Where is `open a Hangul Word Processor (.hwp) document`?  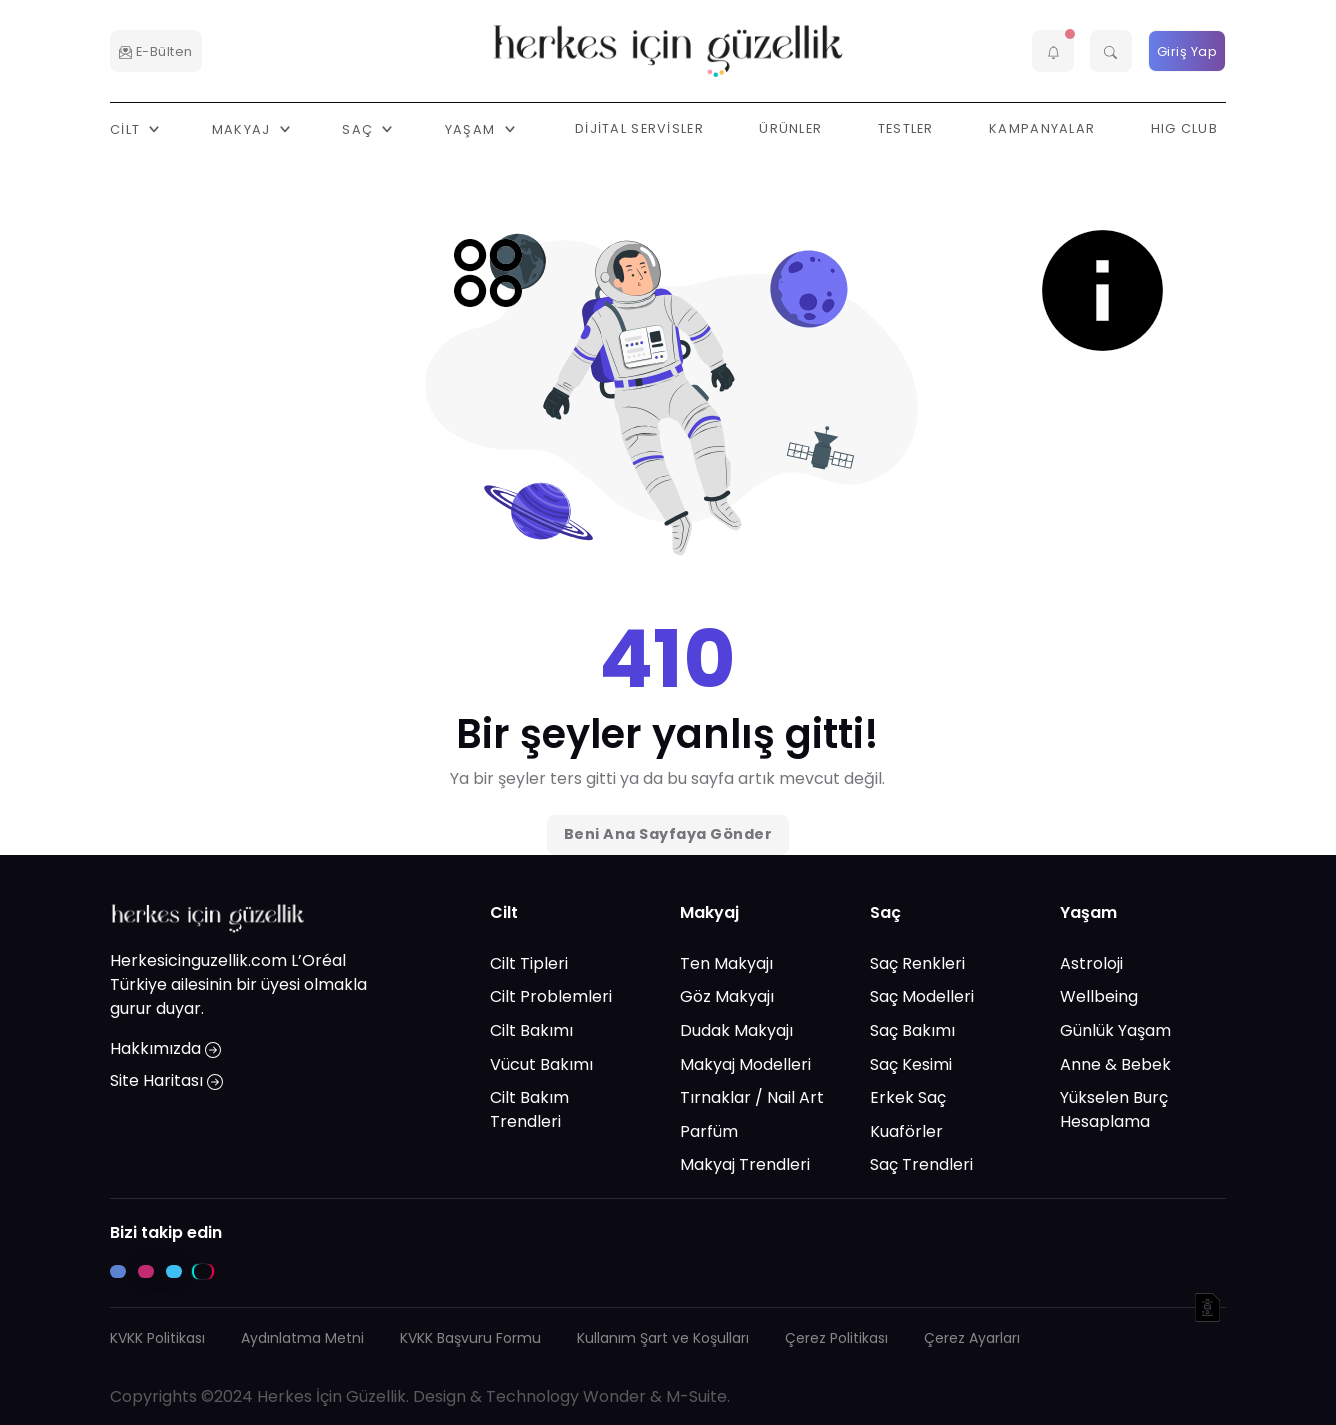
open a Hangul Word Processor (.hwp) document is located at coordinates (1207, 1307).